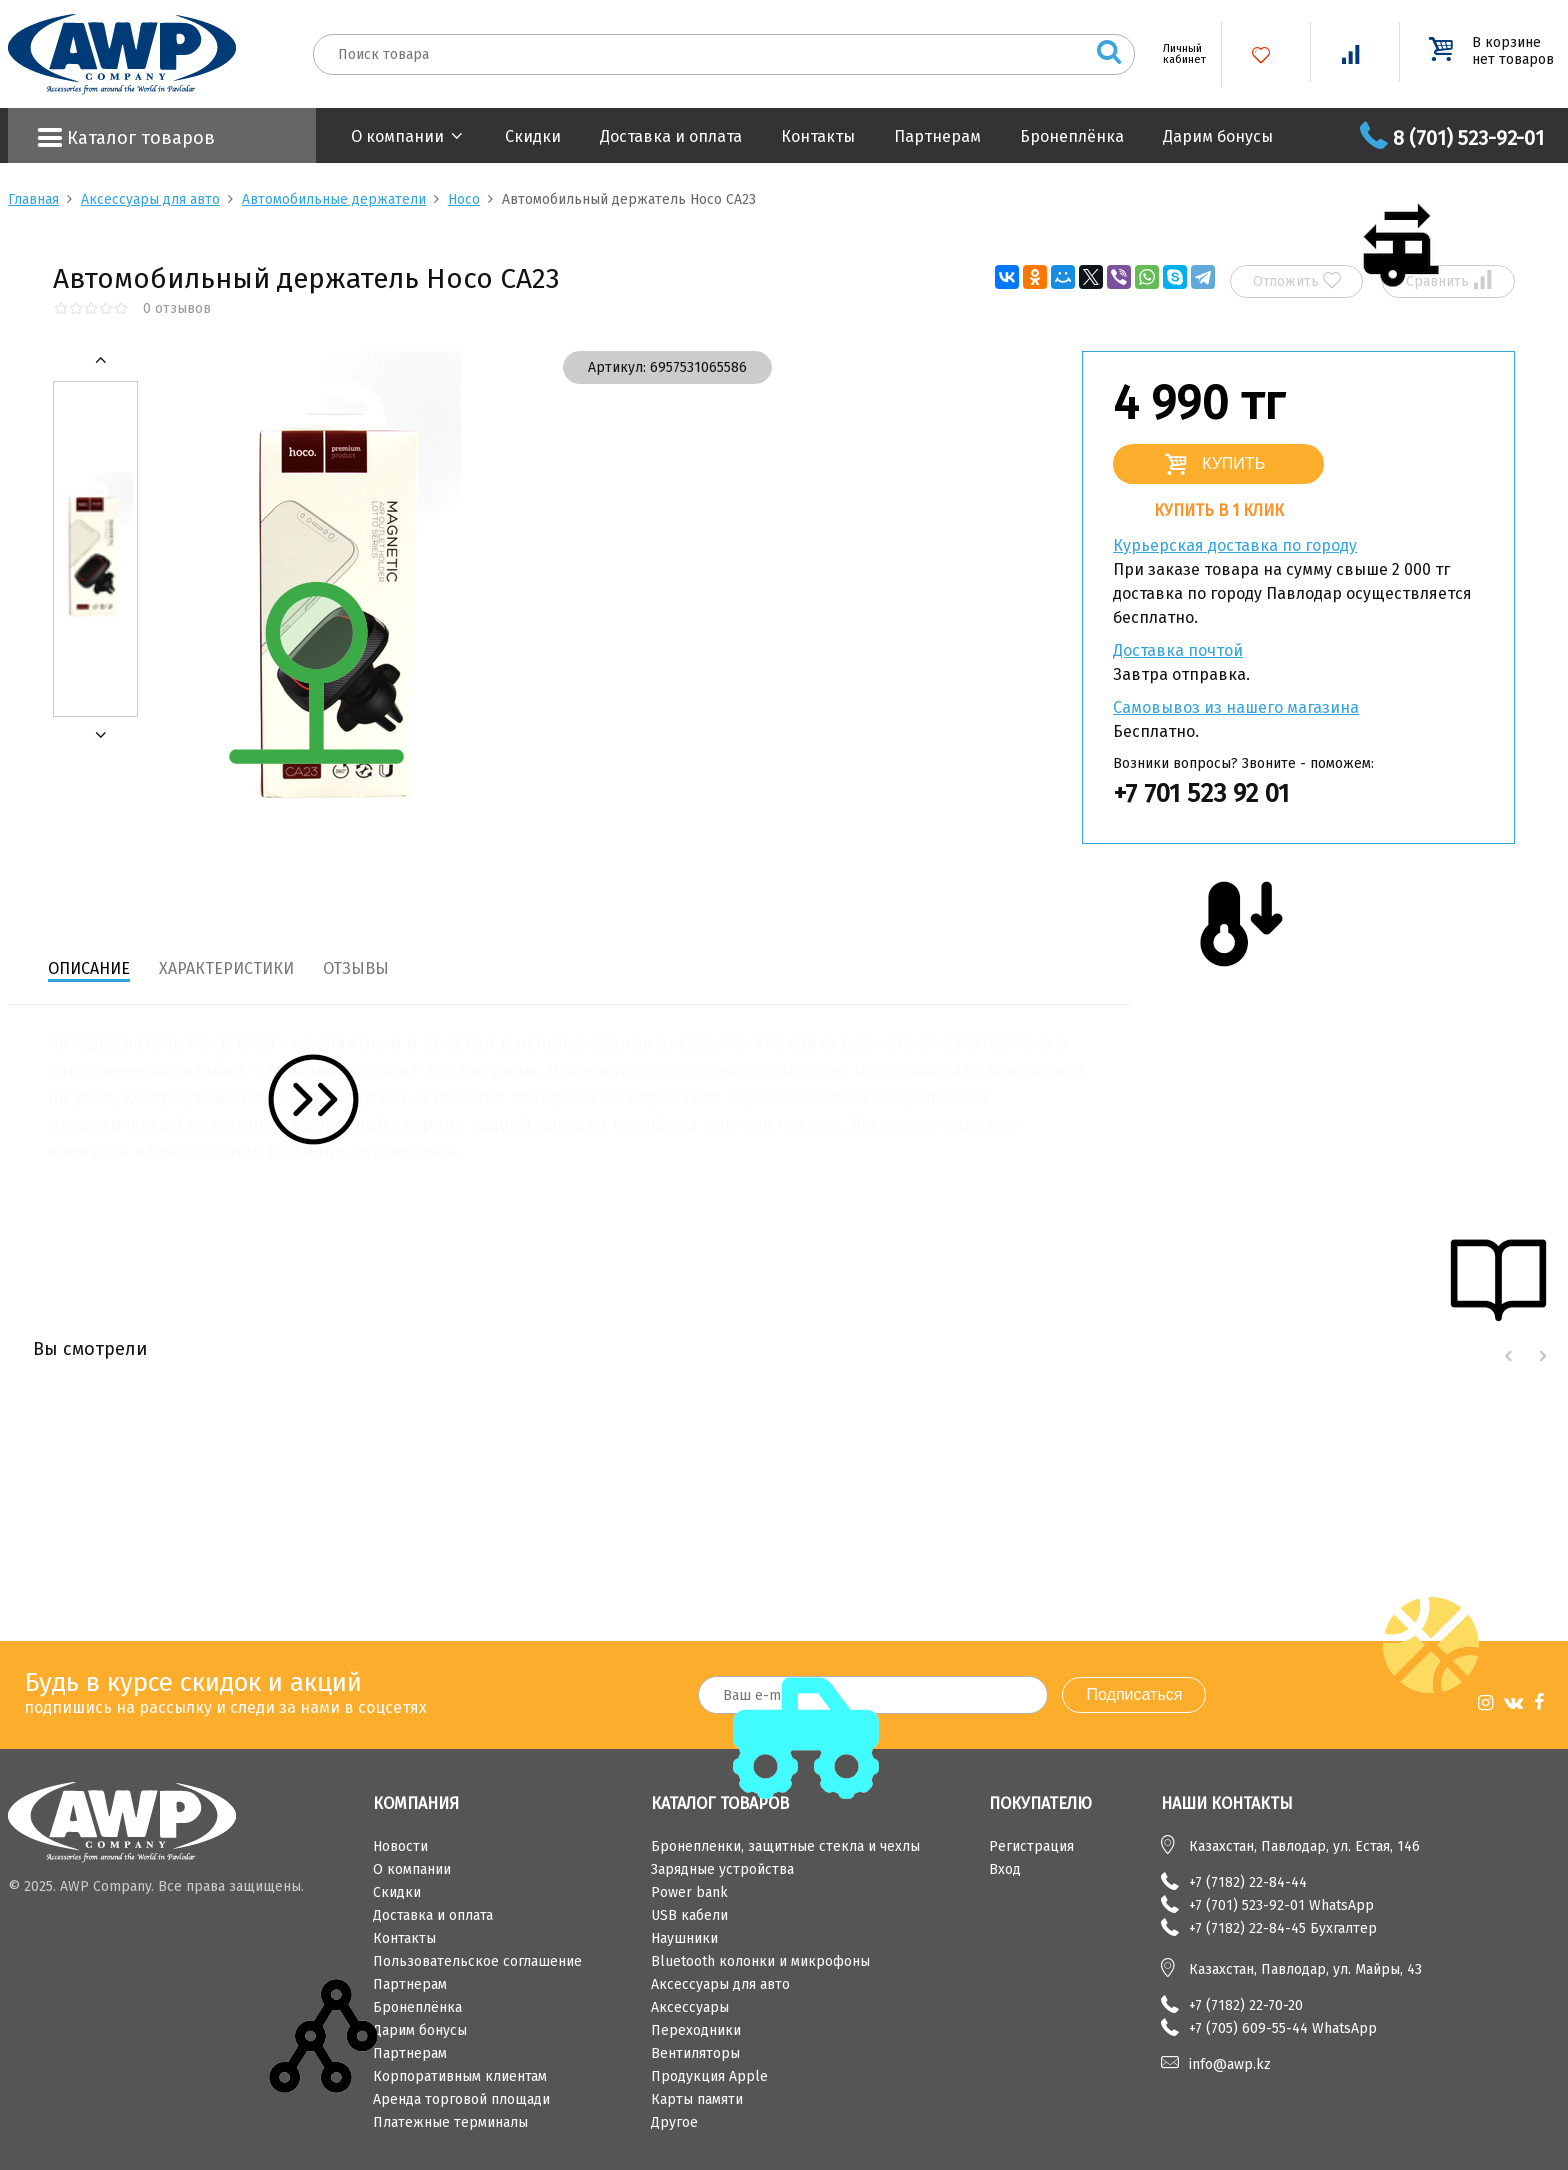 Image resolution: width=1568 pixels, height=2170 pixels. Describe the element at coordinates (326, 2036) in the screenshot. I see `view hierarchical data structure` at that location.